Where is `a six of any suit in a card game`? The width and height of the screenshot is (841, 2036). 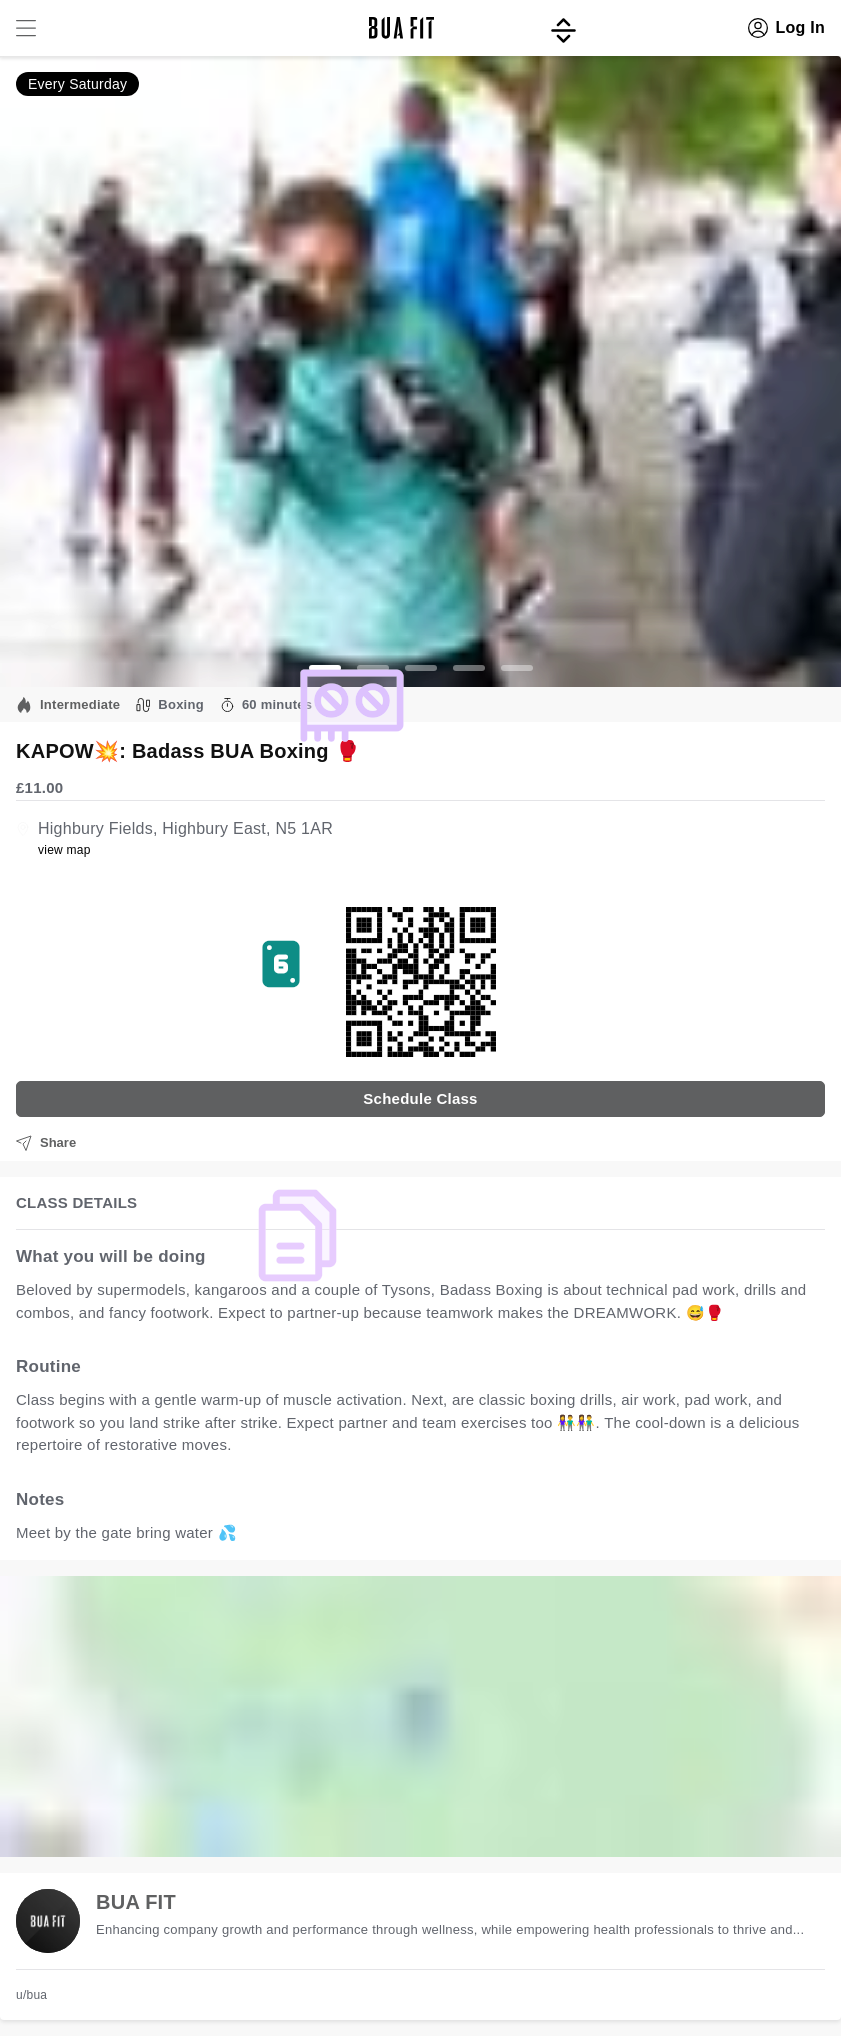 a six of any suit in a card game is located at coordinates (281, 964).